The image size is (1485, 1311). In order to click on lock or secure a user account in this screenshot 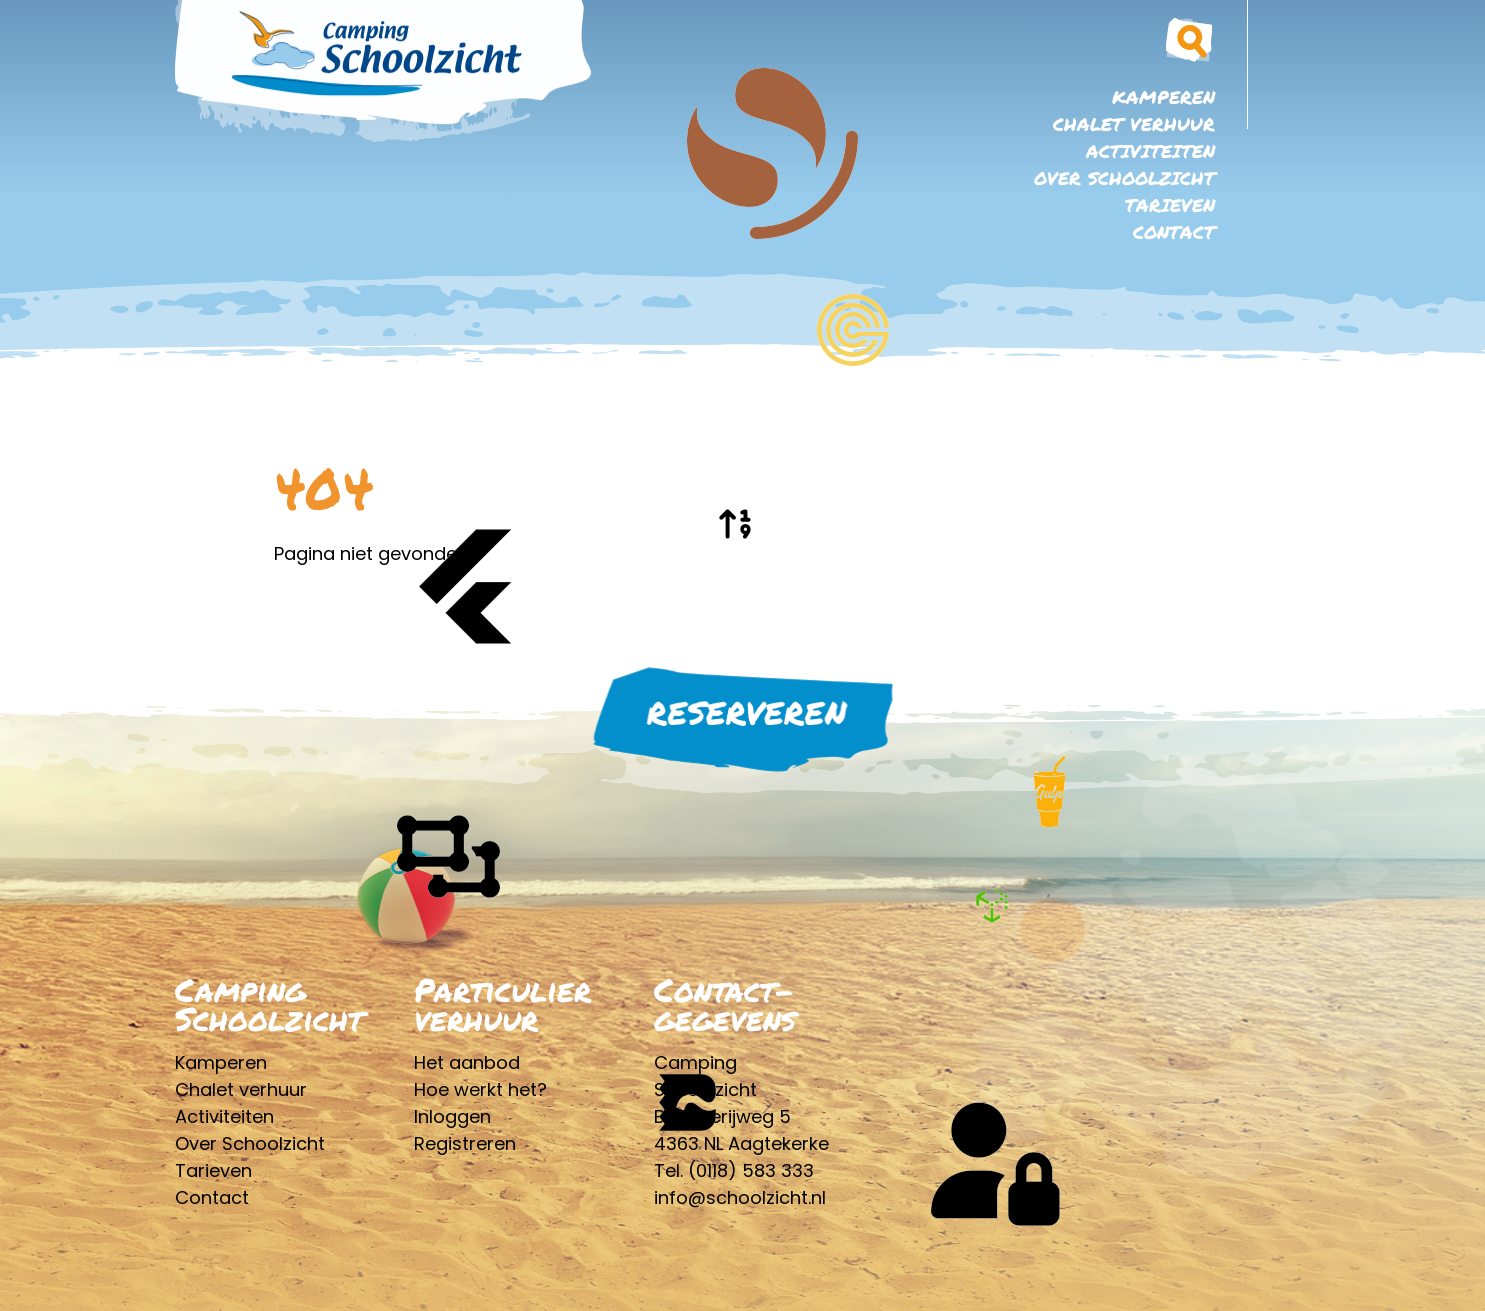, I will do `click(993, 1159)`.